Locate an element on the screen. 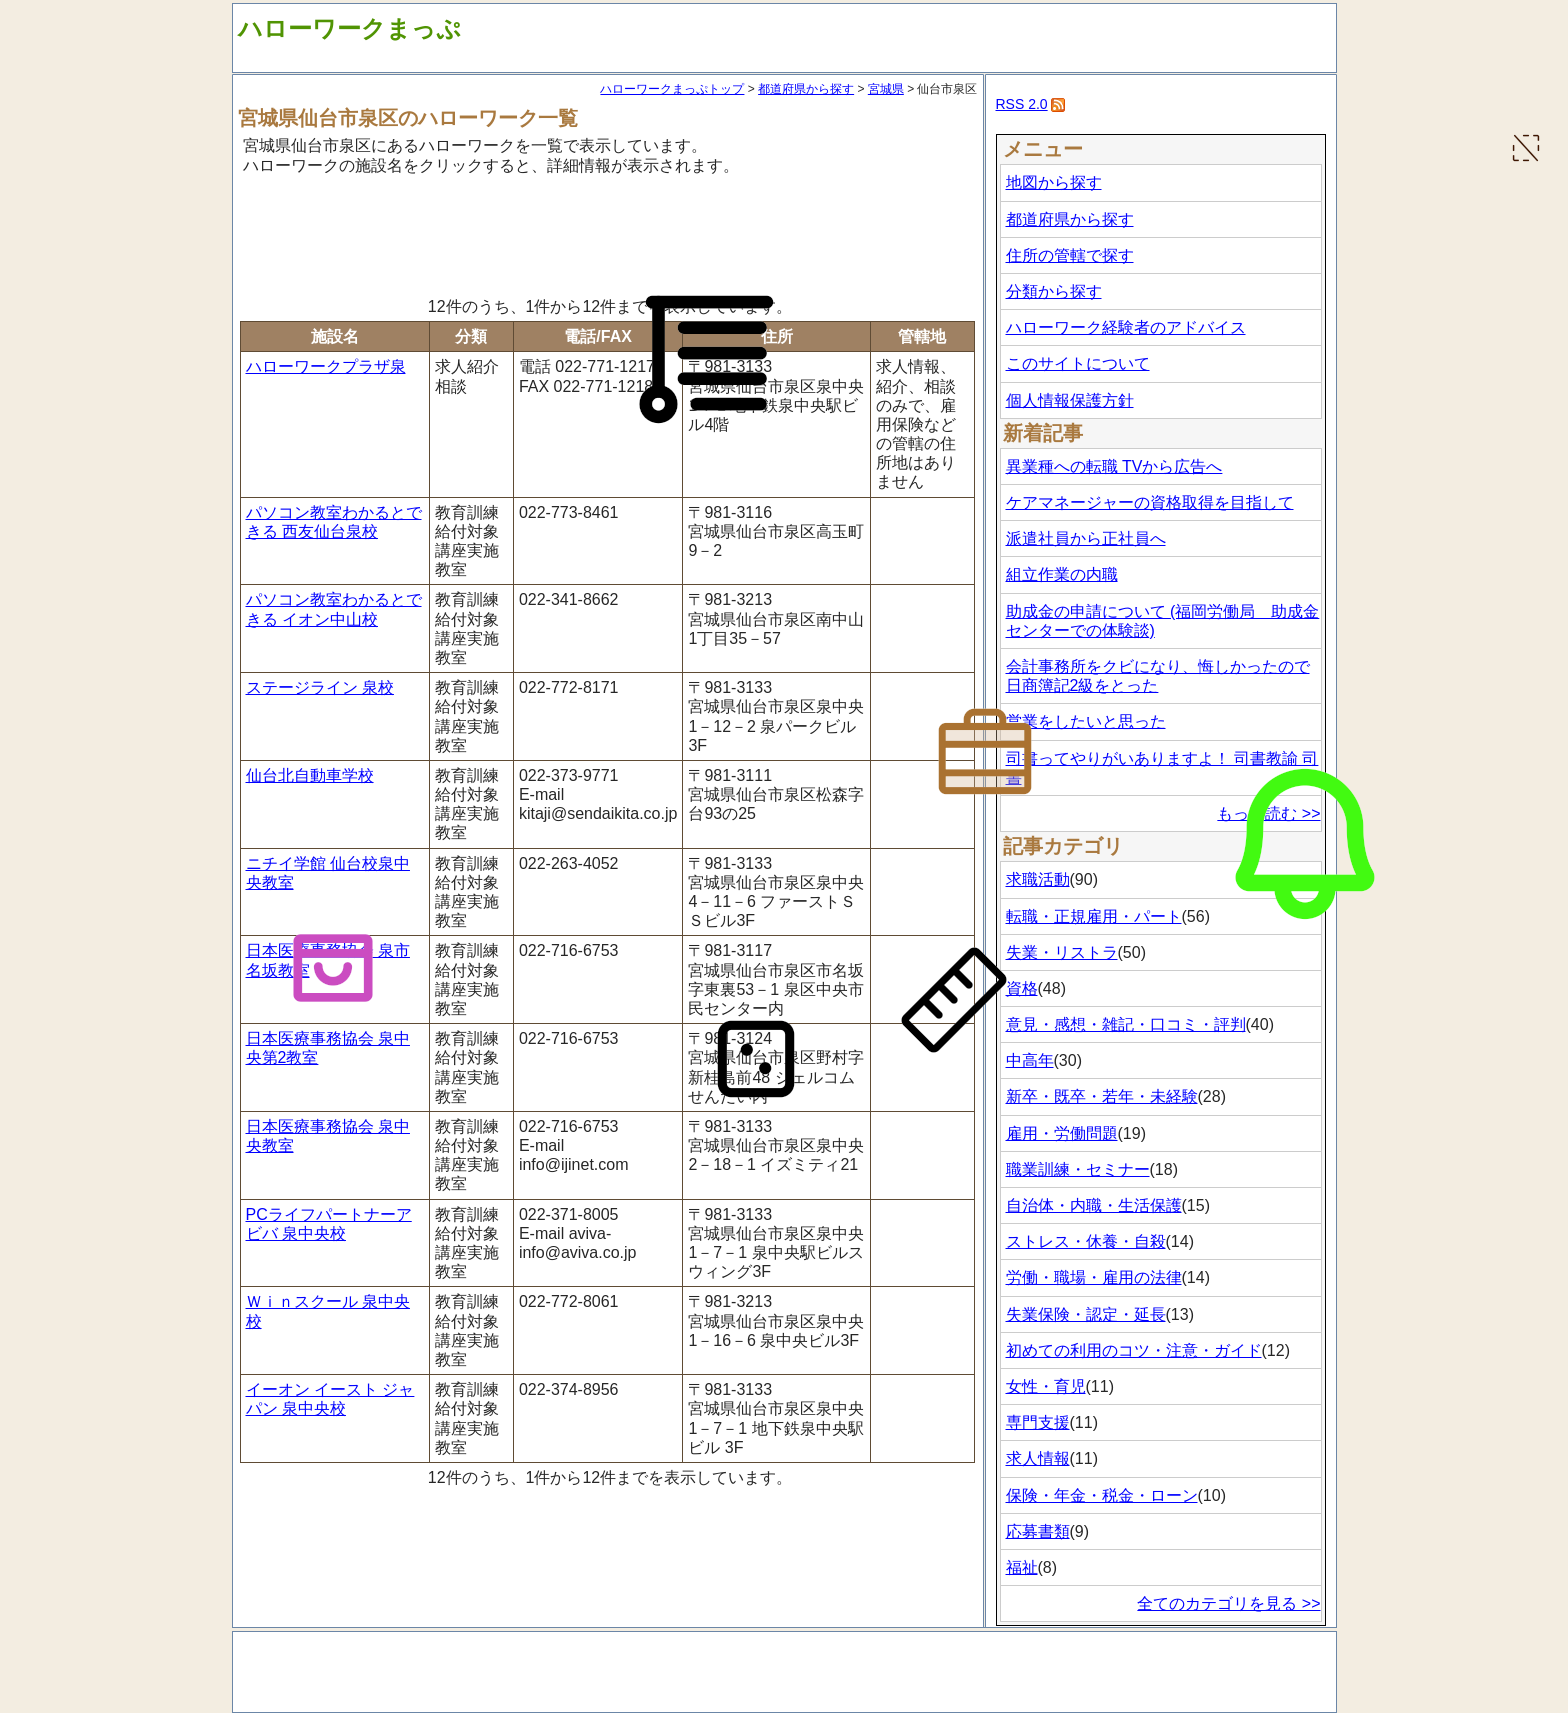  access work documents or business tools is located at coordinates (985, 755).